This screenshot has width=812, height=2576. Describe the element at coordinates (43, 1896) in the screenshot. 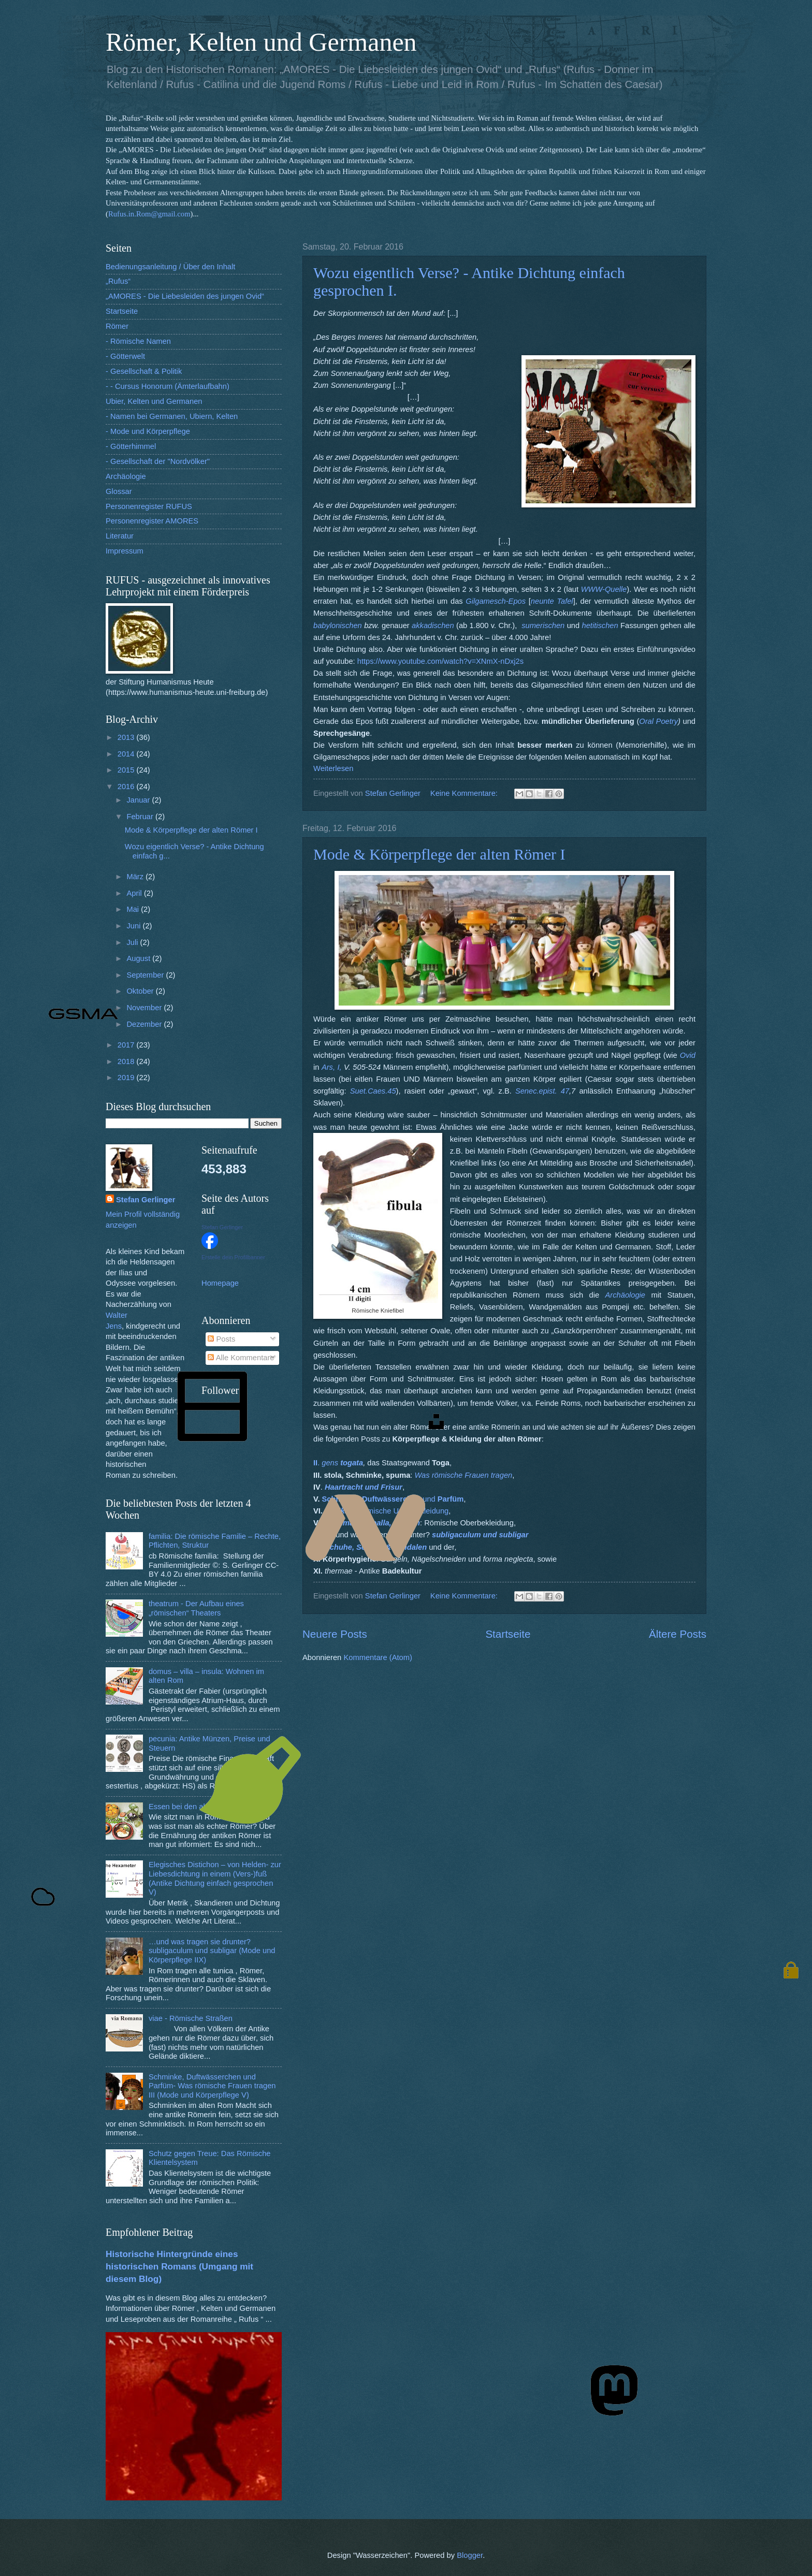

I see `indicates cloudy weather conditions` at that location.